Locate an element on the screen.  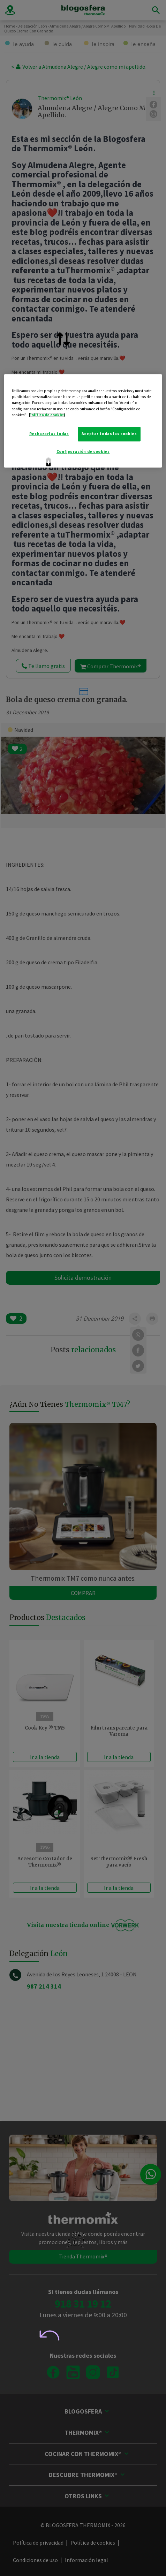
undo previous action is located at coordinates (50, 2335).